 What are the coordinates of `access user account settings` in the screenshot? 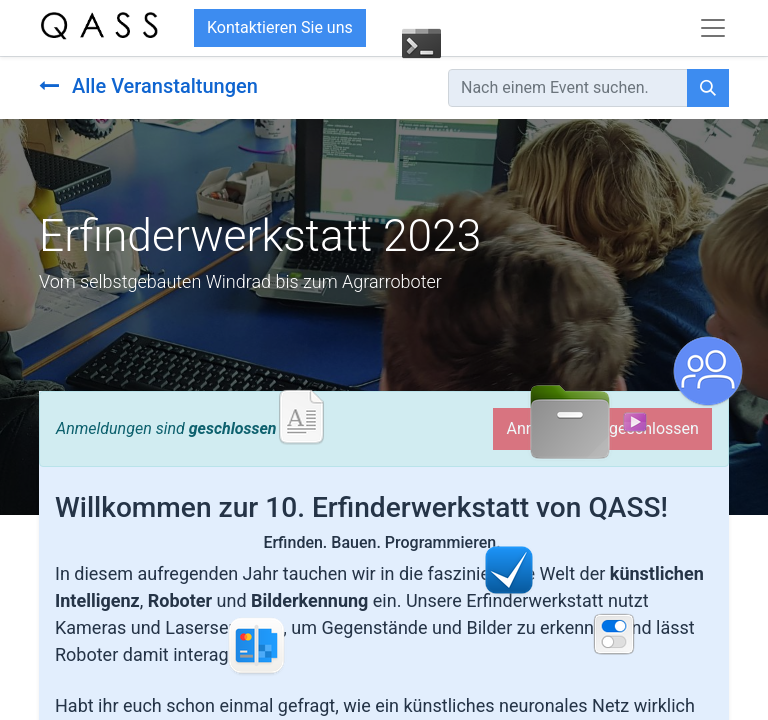 It's located at (708, 371).